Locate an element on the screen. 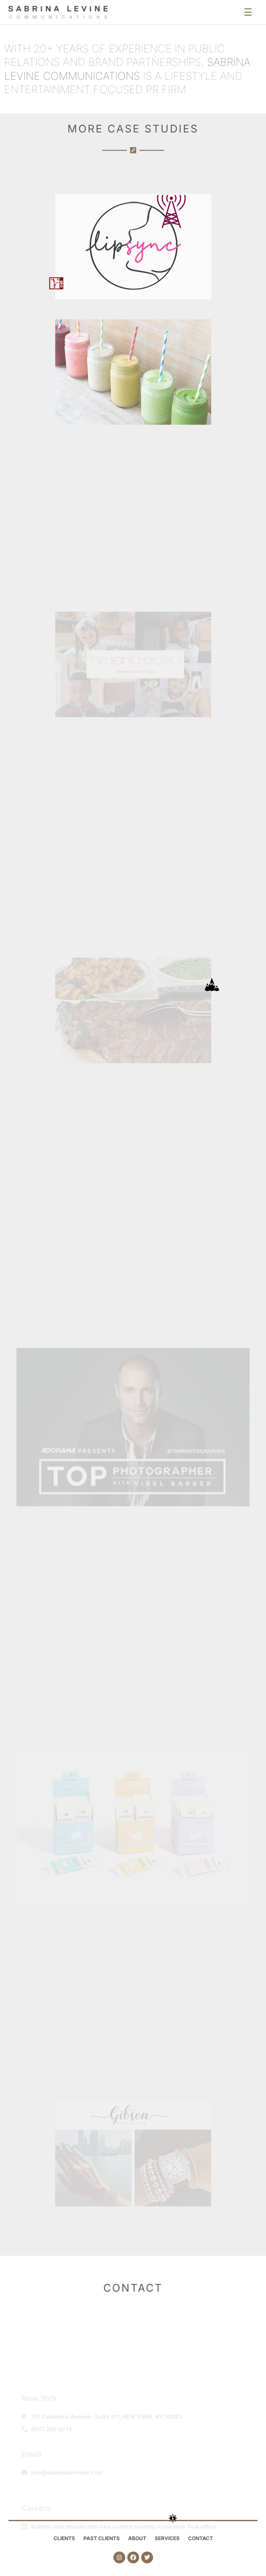 This screenshot has height=2576, width=266. activate surveillance or watch mode is located at coordinates (173, 2518).